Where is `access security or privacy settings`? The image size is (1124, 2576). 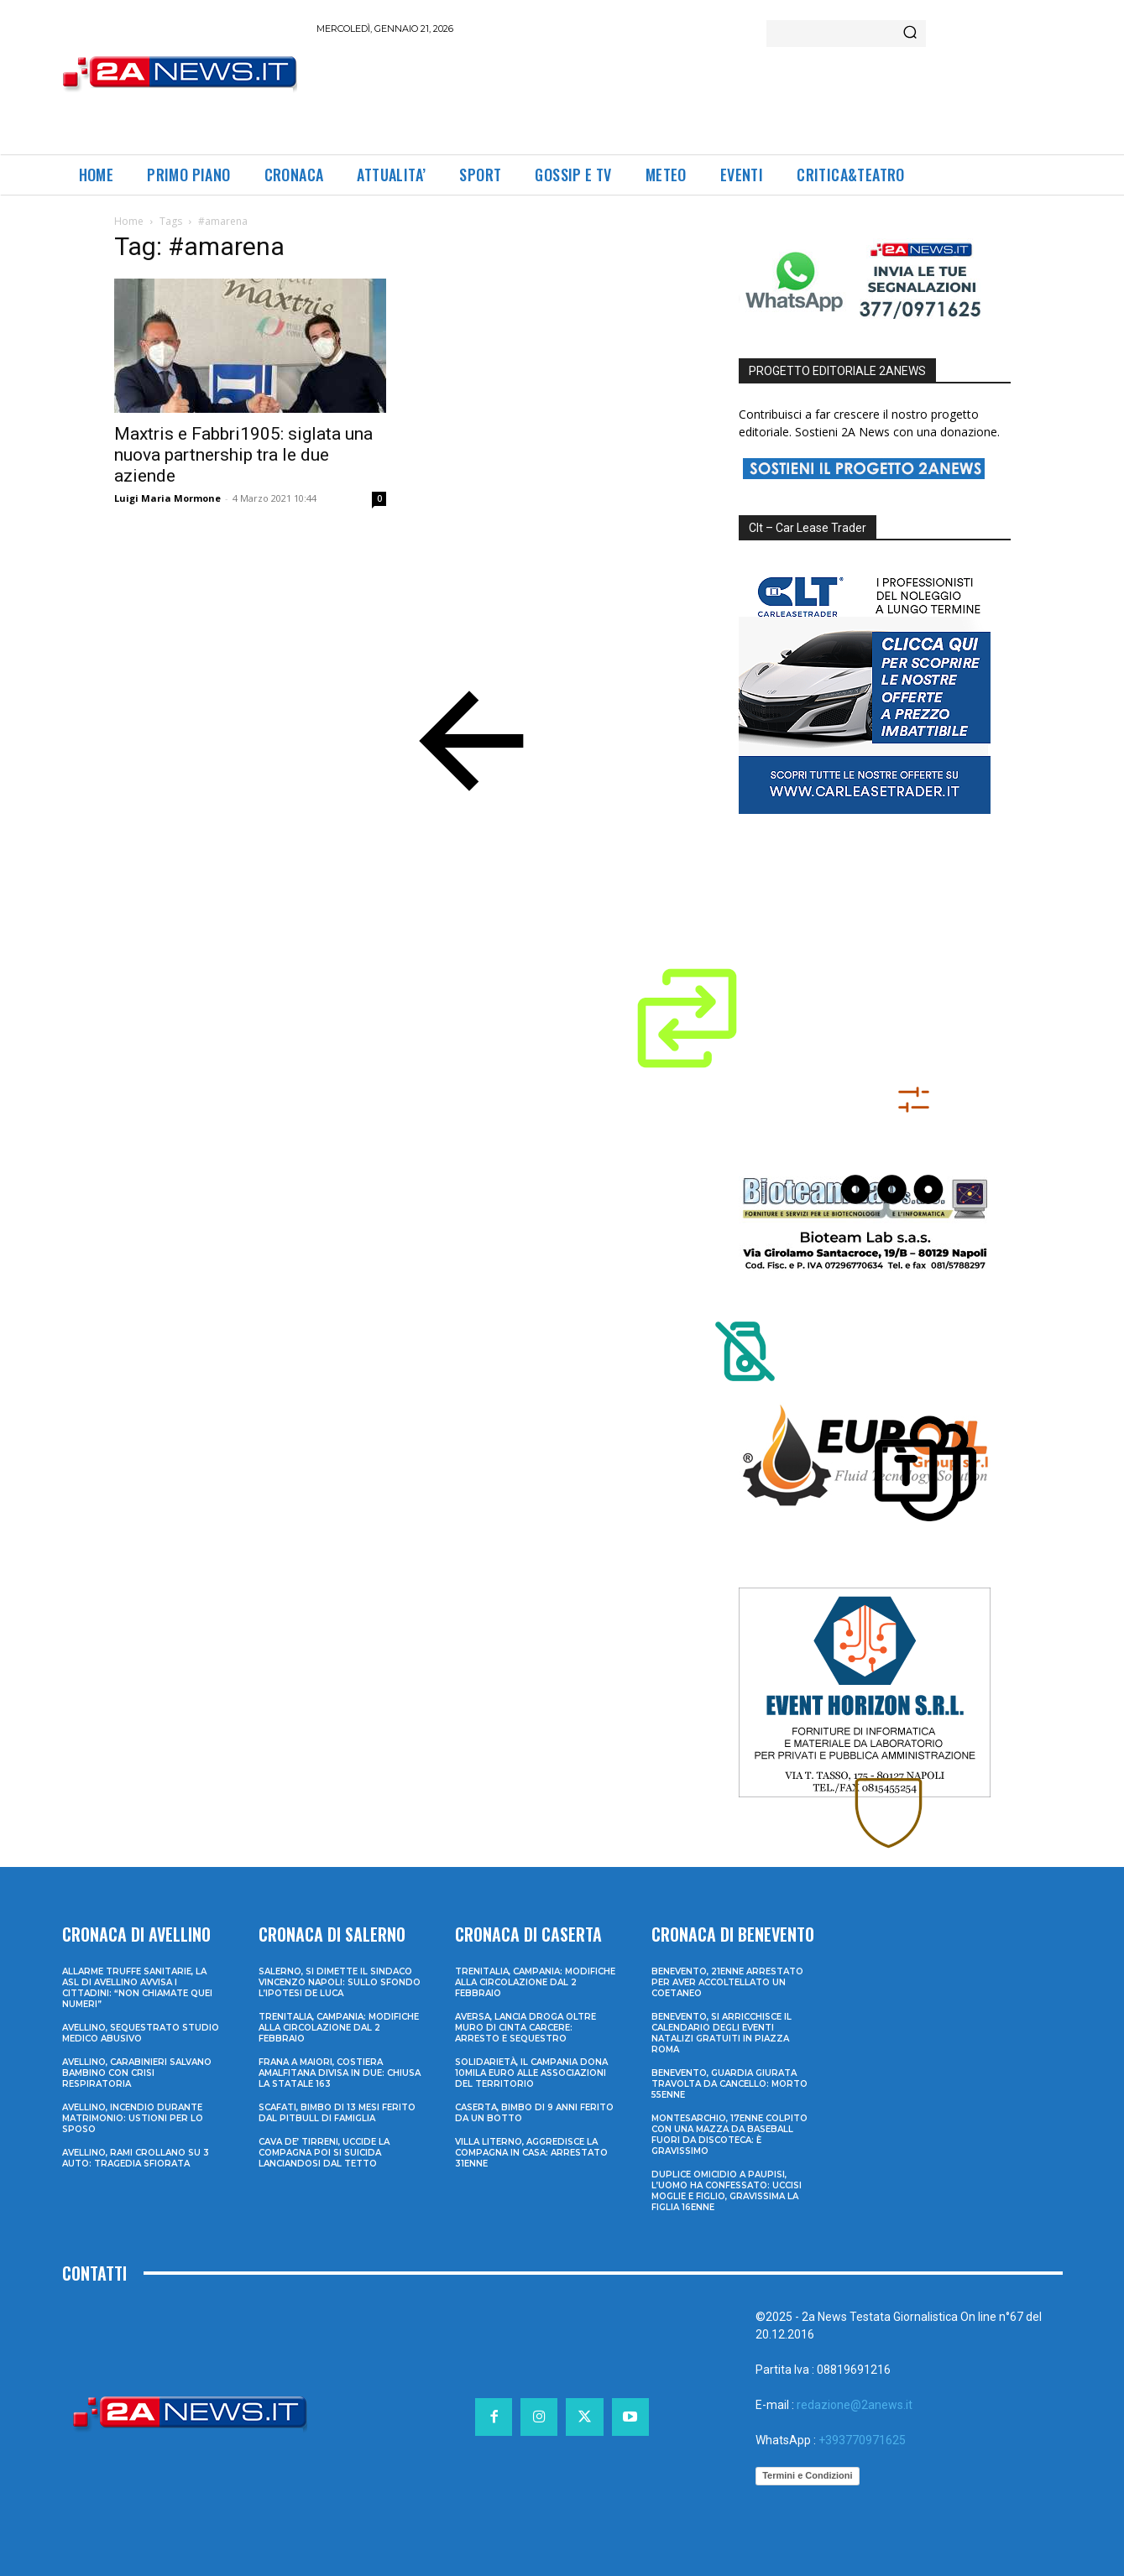
access security or privacy settings is located at coordinates (888, 1808).